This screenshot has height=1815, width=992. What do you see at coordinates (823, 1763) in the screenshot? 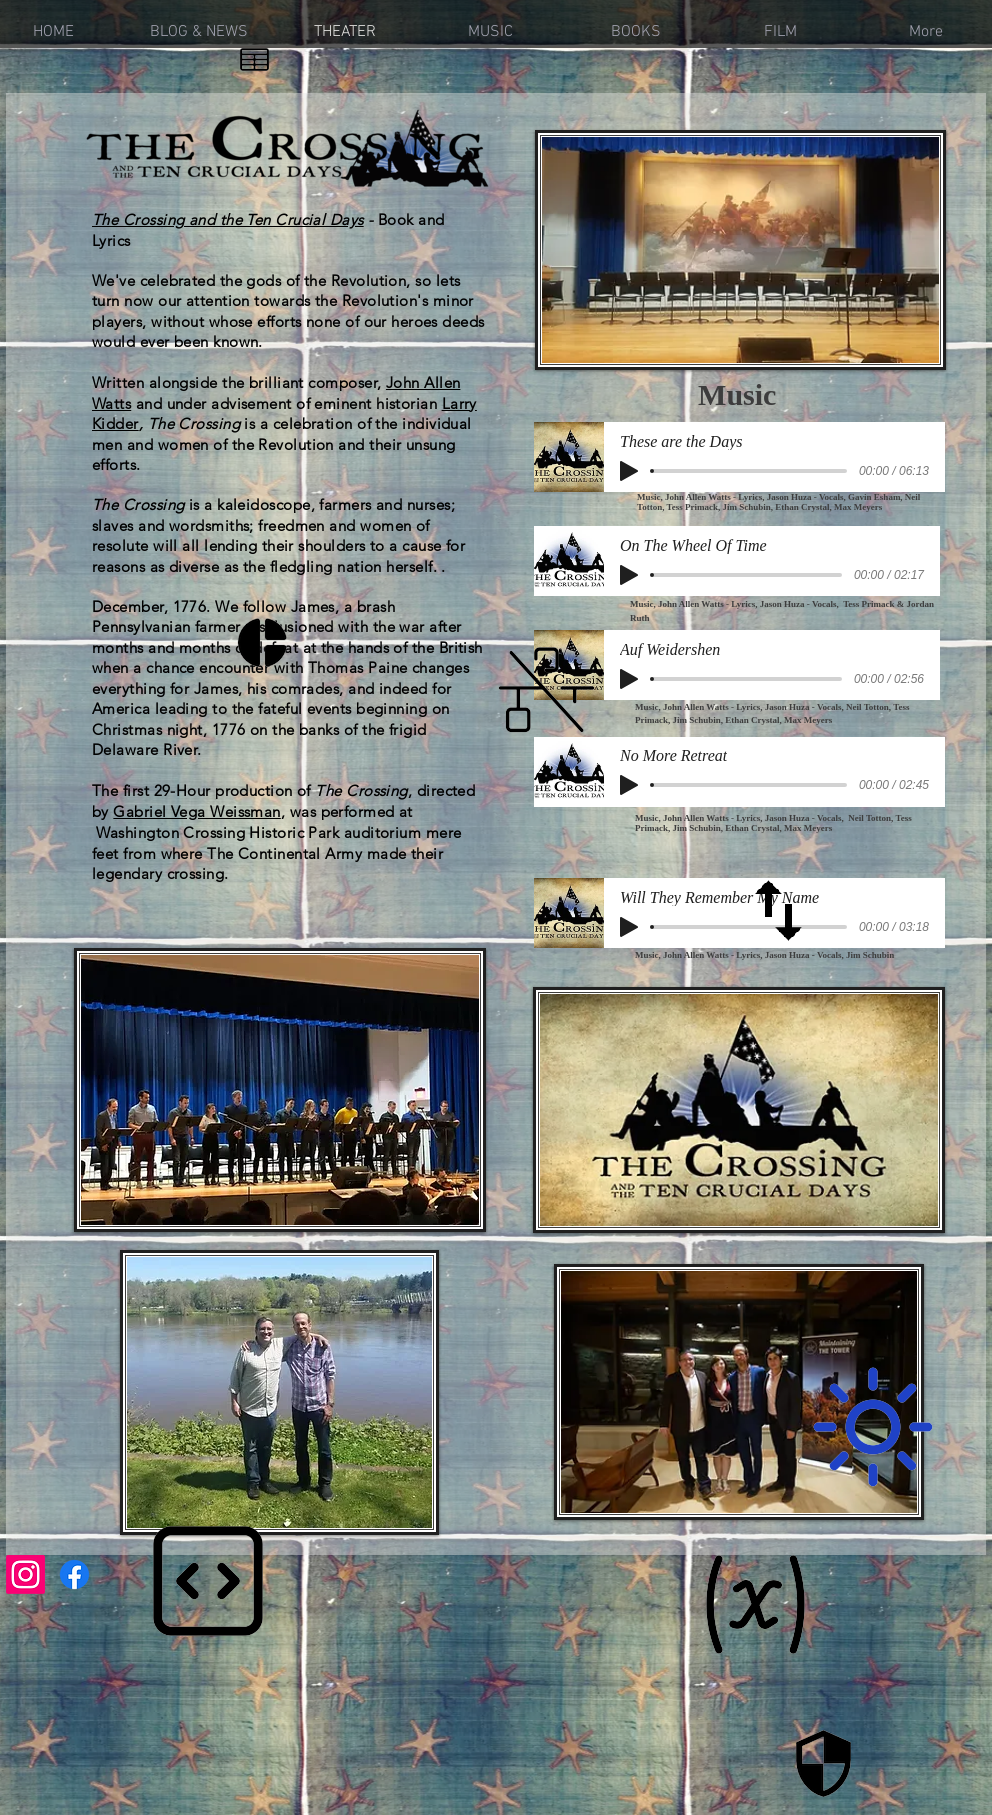
I see `access security settings` at bounding box center [823, 1763].